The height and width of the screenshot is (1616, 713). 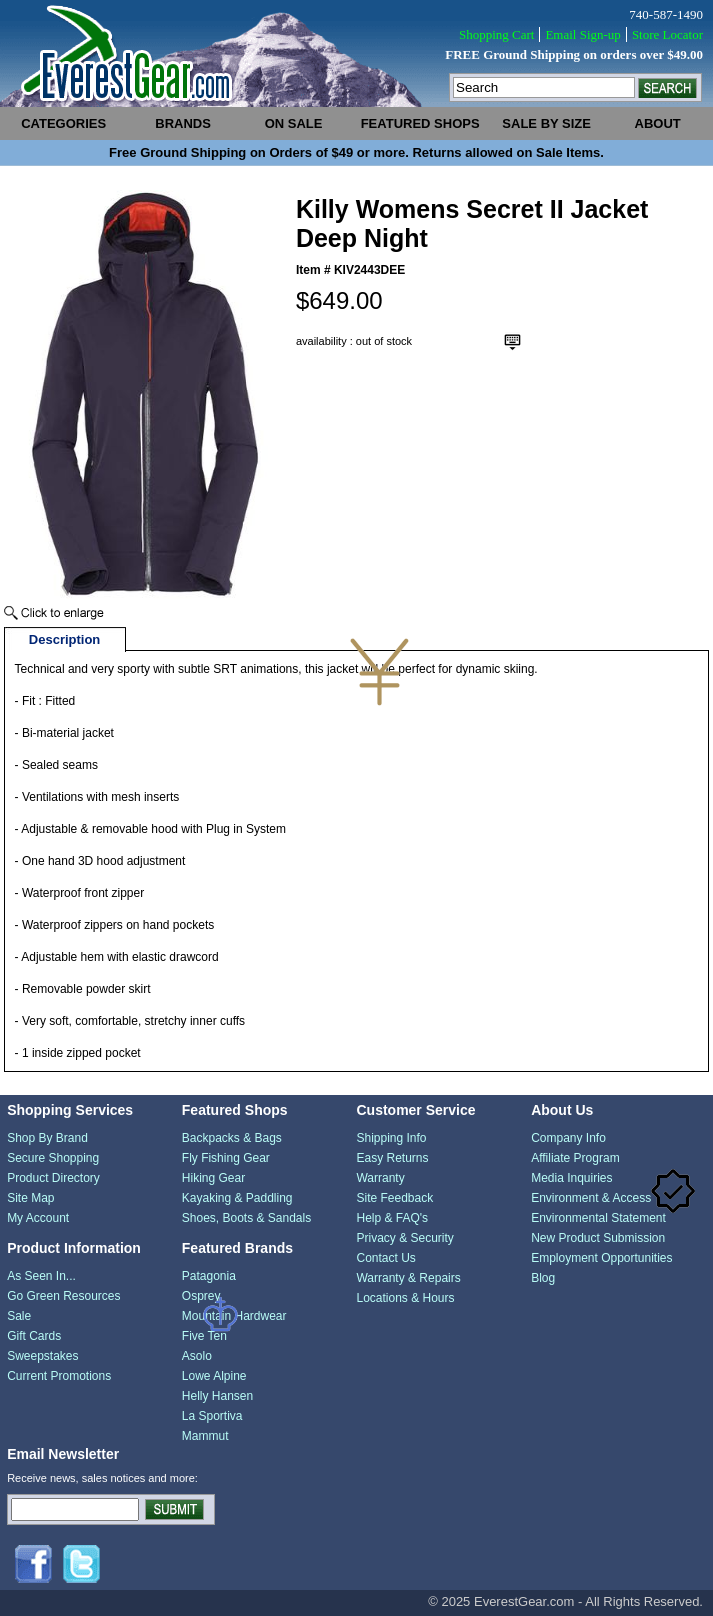 What do you see at coordinates (220, 1316) in the screenshot?
I see `indicates premium or royal status` at bounding box center [220, 1316].